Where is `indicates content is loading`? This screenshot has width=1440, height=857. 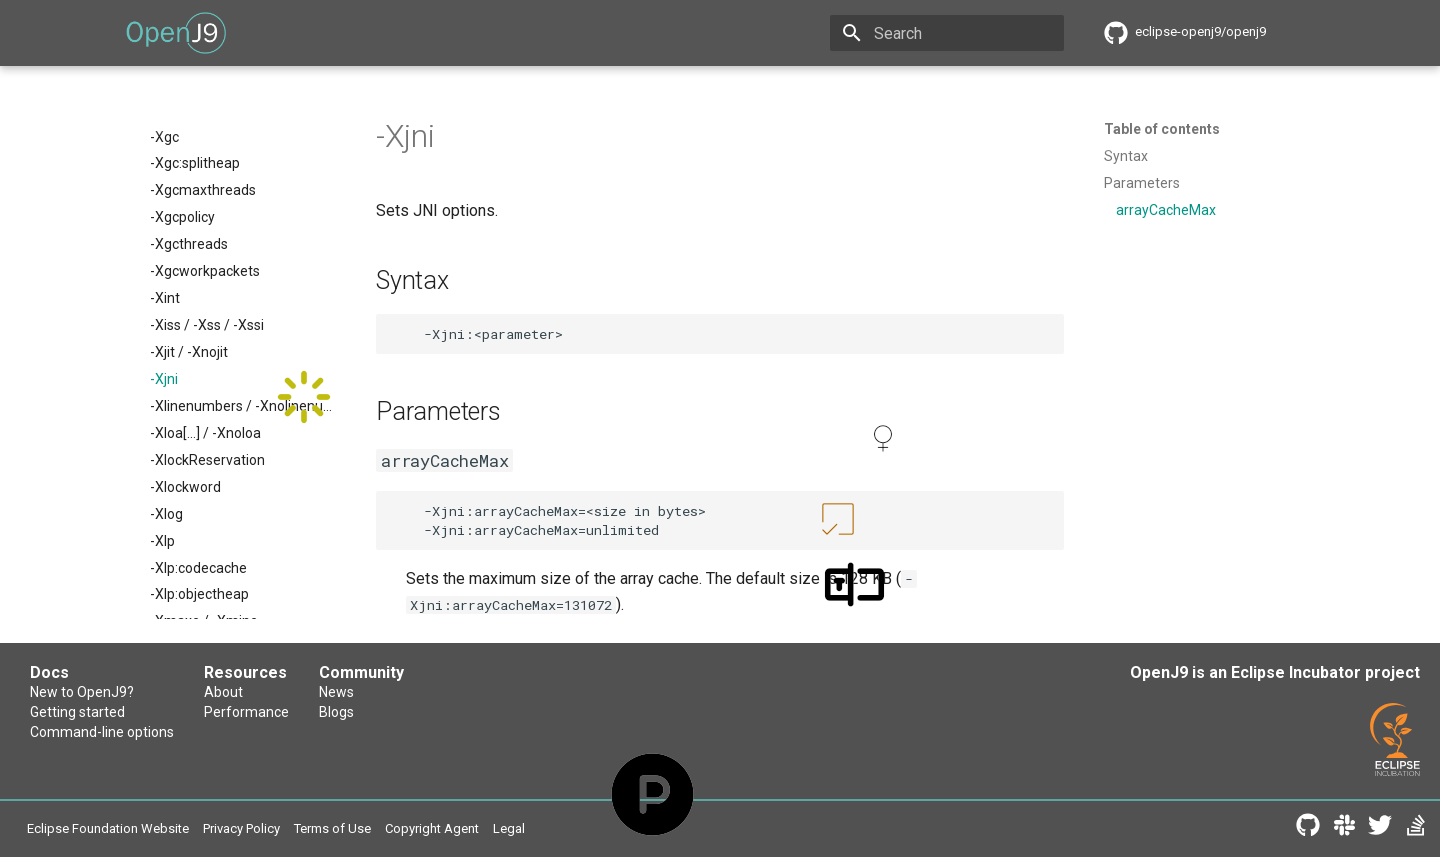 indicates content is loading is located at coordinates (304, 397).